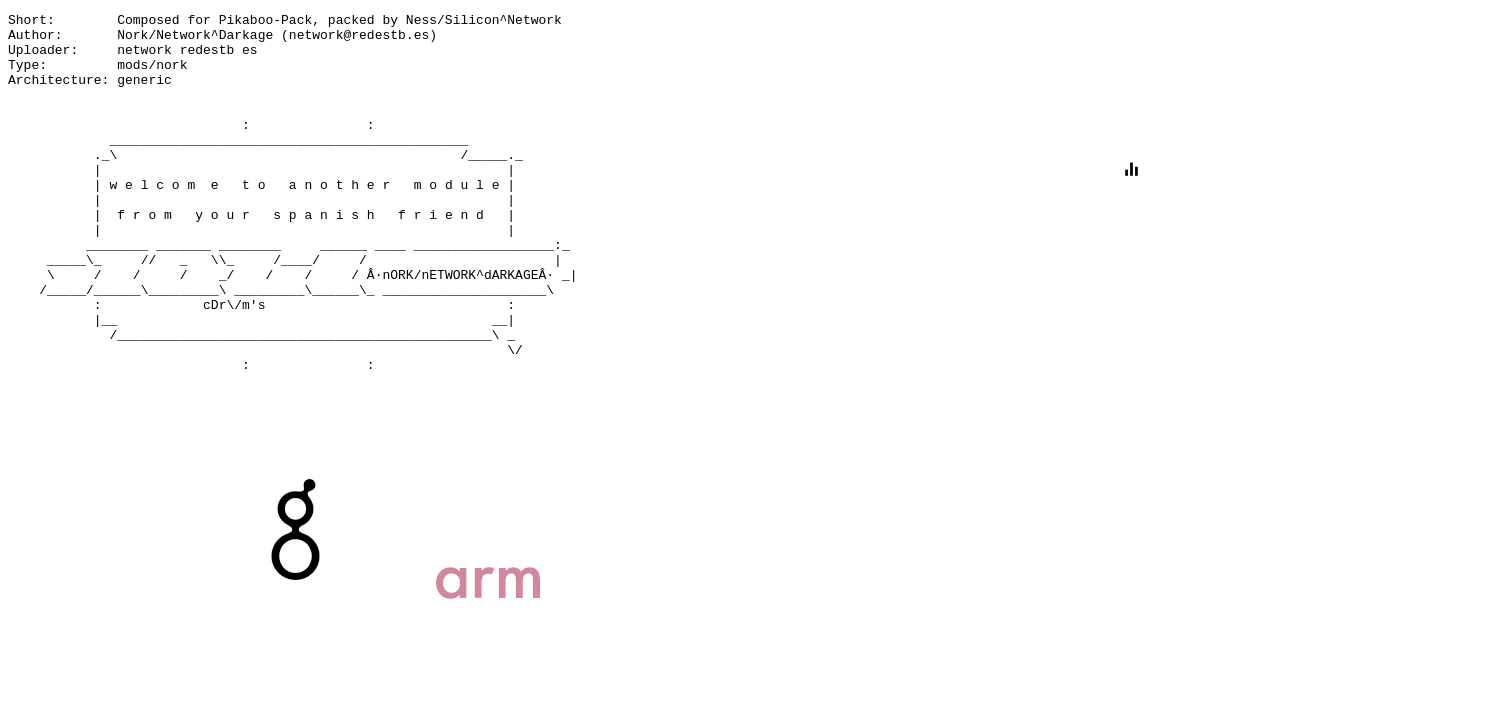 The height and width of the screenshot is (720, 1508). What do you see at coordinates (488, 583) in the screenshot?
I see `Arm company logo` at bounding box center [488, 583].